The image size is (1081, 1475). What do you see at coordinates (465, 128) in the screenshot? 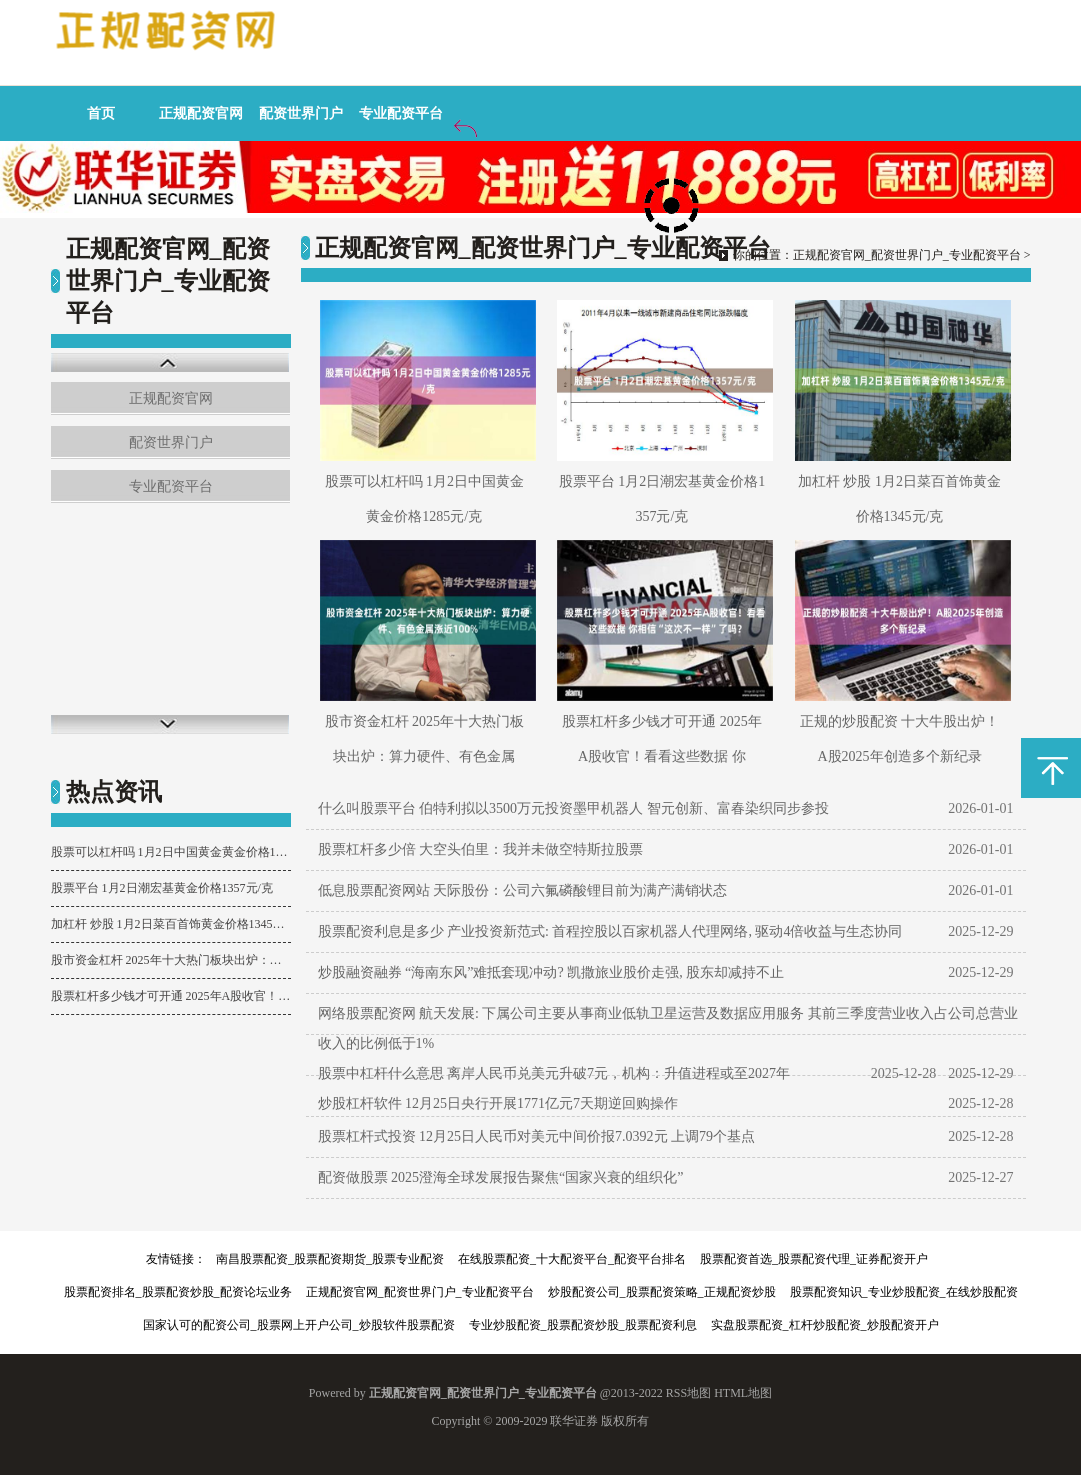
I see `reply to a message` at bounding box center [465, 128].